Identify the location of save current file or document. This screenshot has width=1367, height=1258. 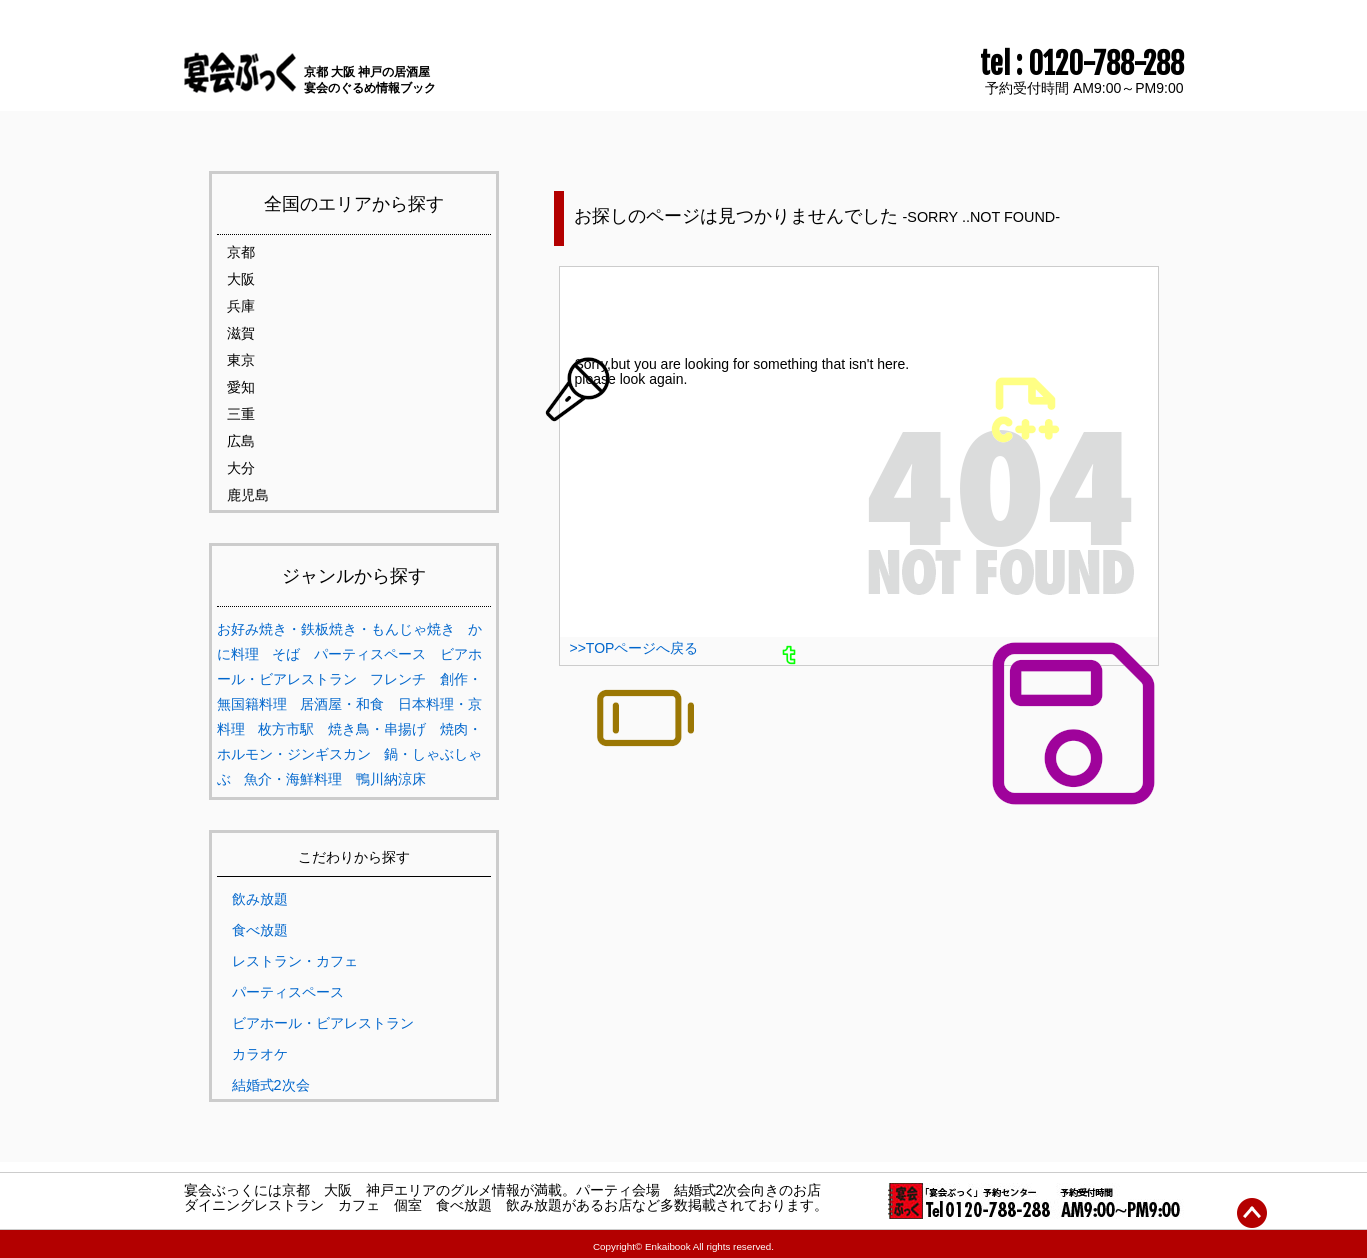
(1073, 723).